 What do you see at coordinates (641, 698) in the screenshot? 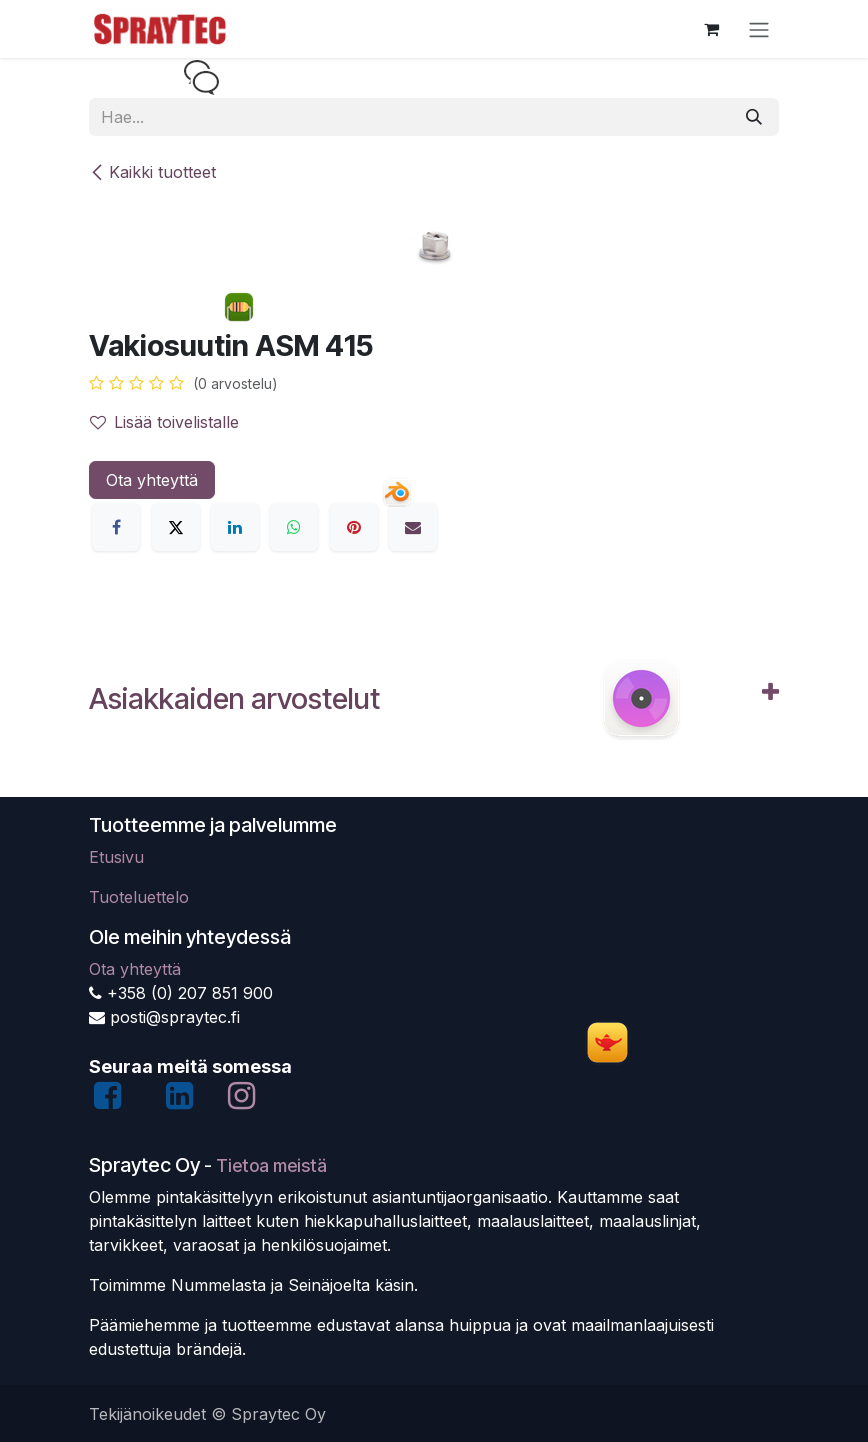
I see `open tauon music box app` at bounding box center [641, 698].